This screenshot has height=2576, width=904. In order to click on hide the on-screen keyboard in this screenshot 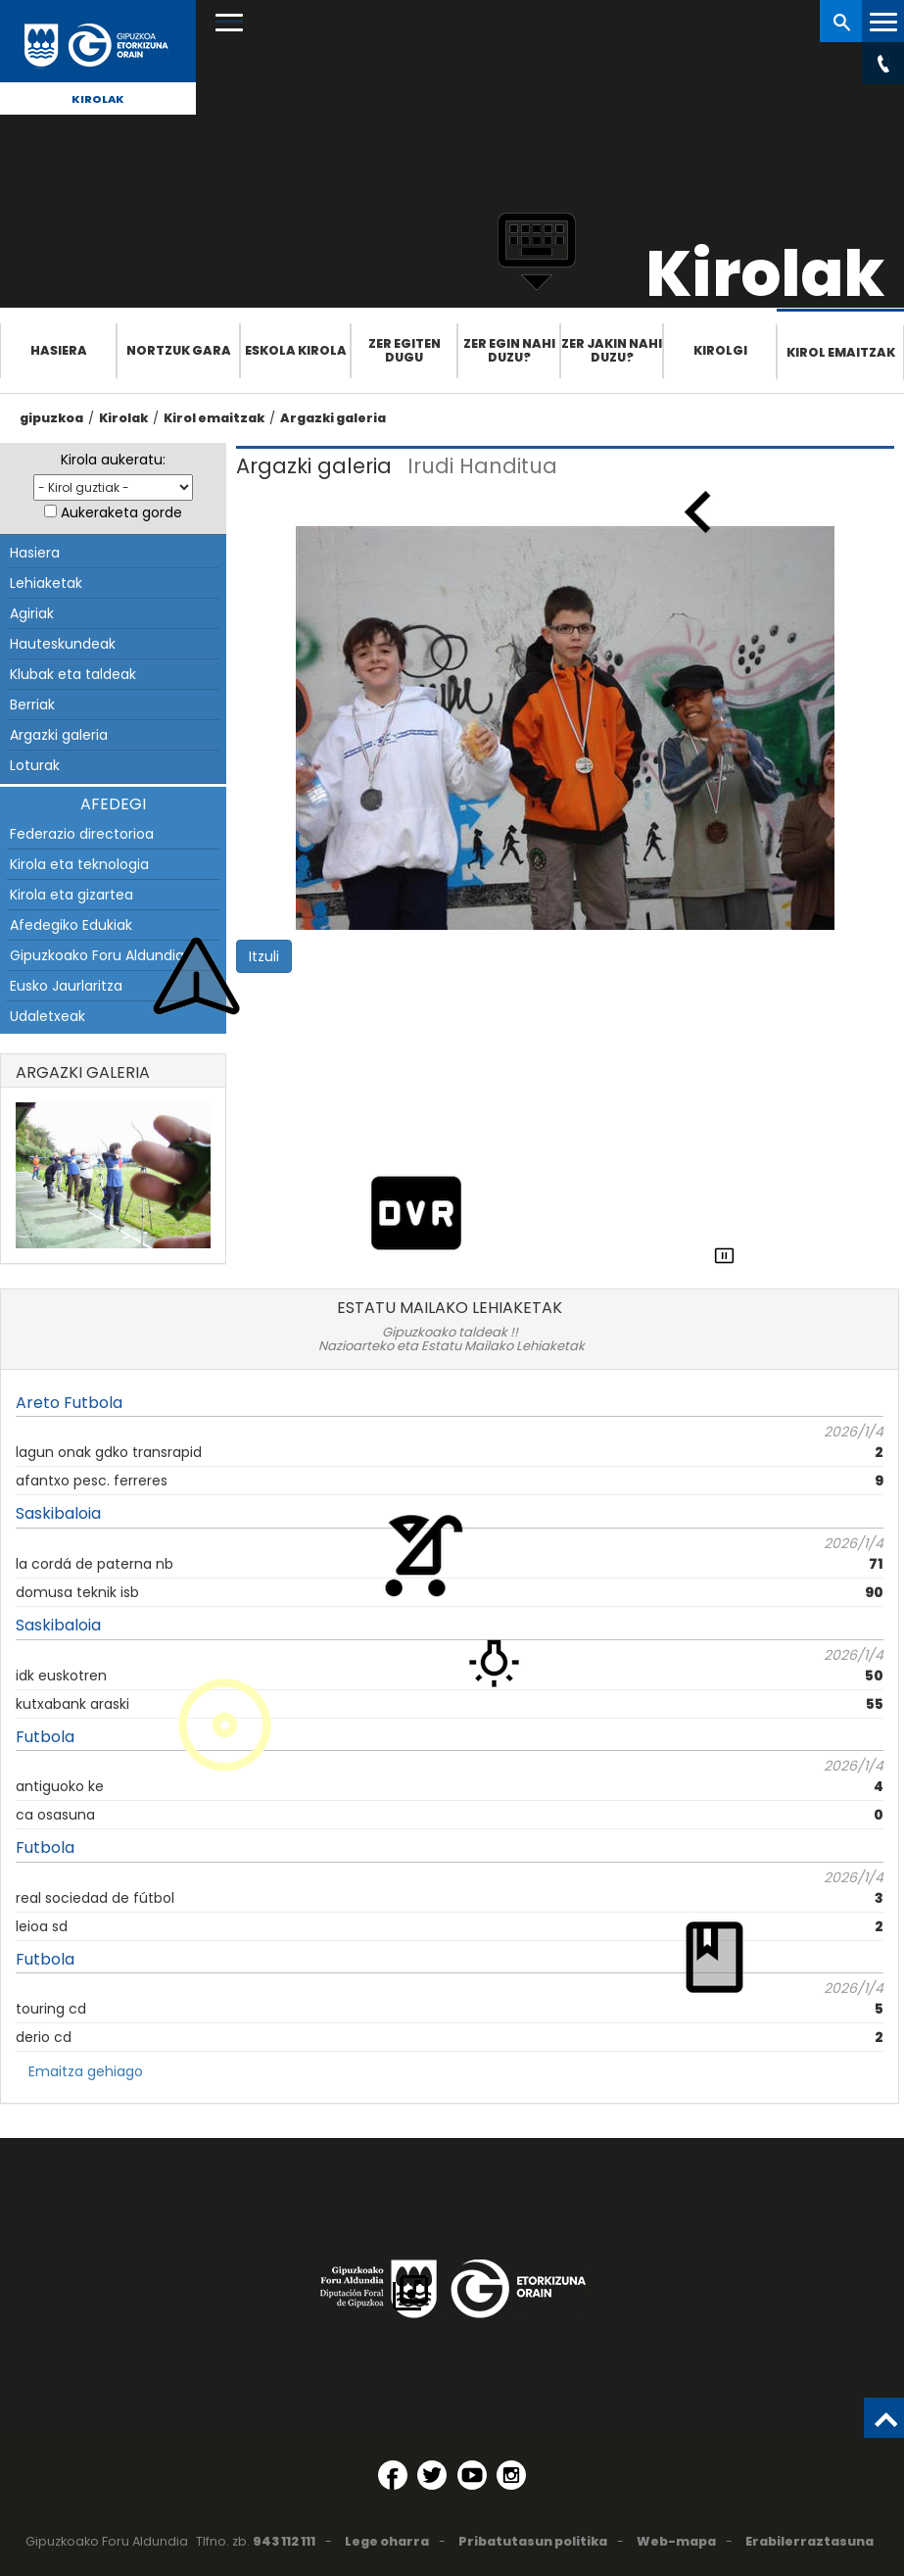, I will do `click(537, 248)`.